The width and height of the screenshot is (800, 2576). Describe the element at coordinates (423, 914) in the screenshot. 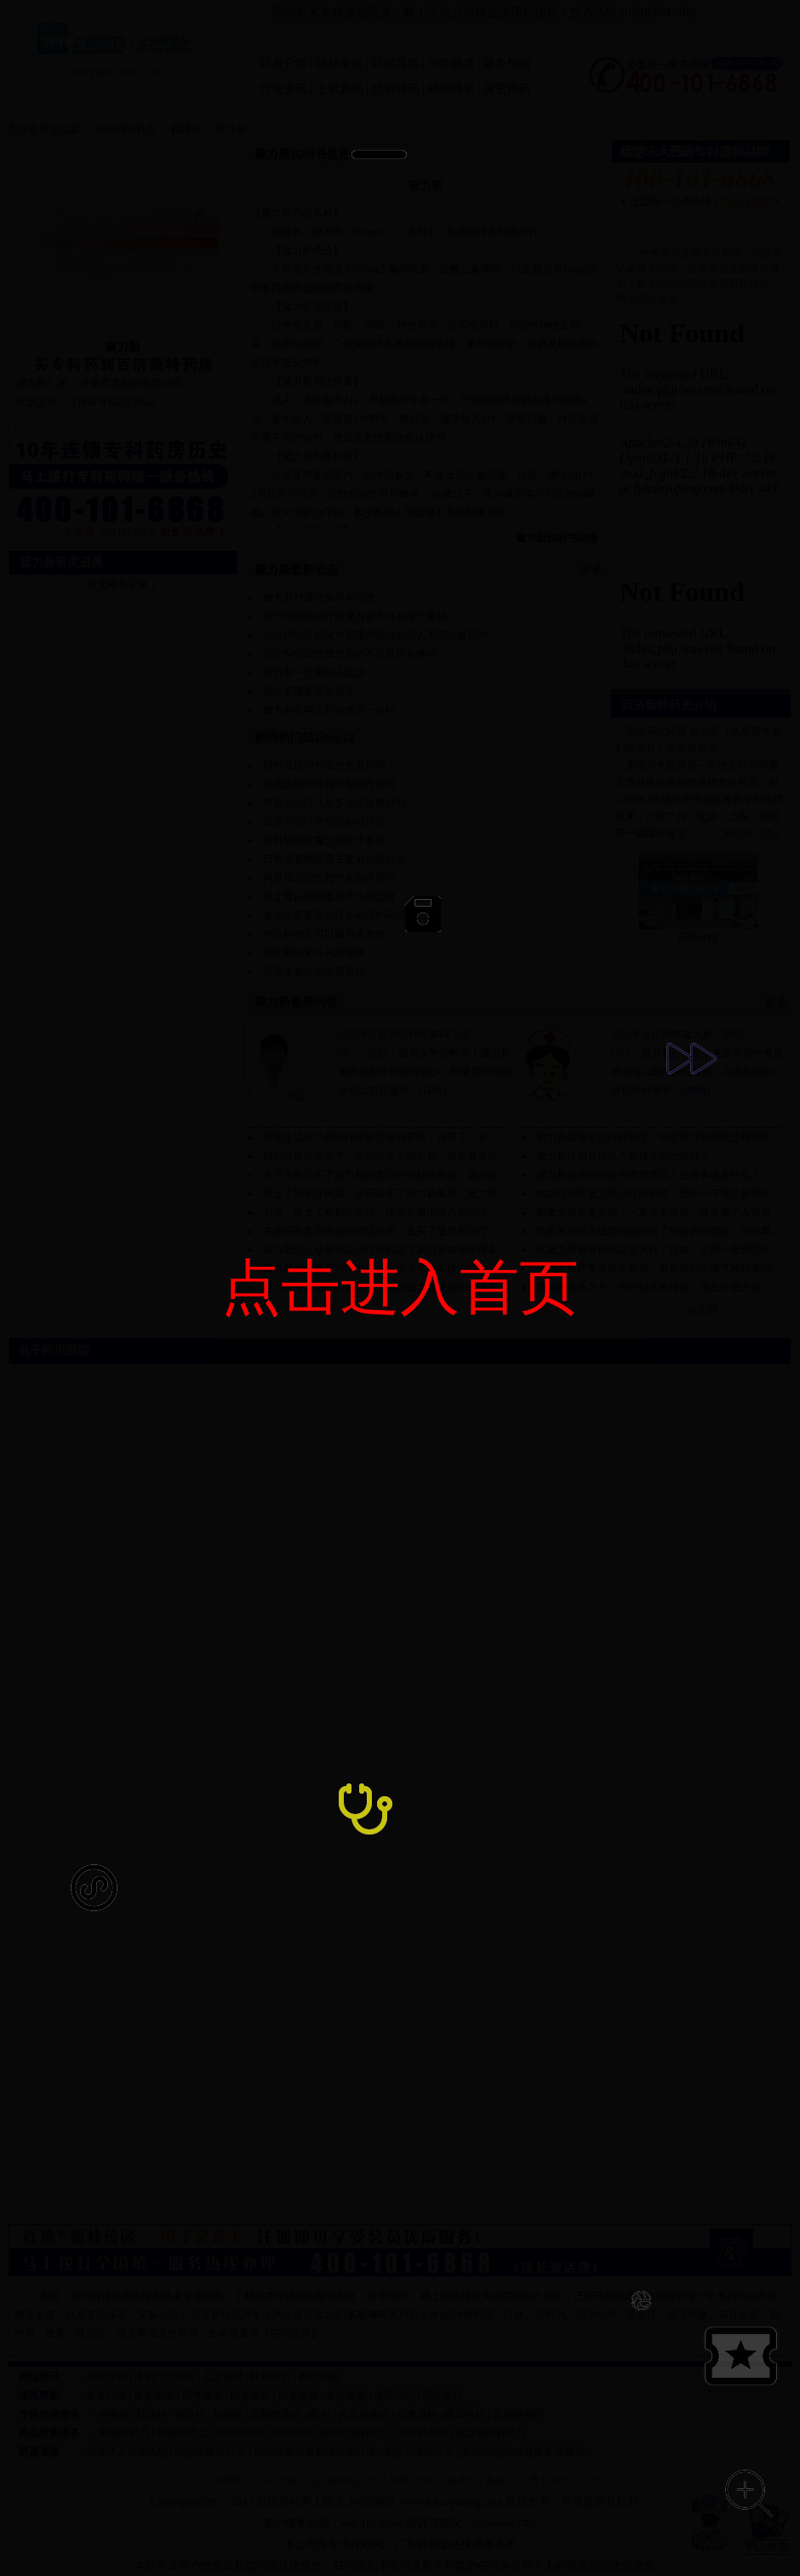

I see `save current file or document` at that location.